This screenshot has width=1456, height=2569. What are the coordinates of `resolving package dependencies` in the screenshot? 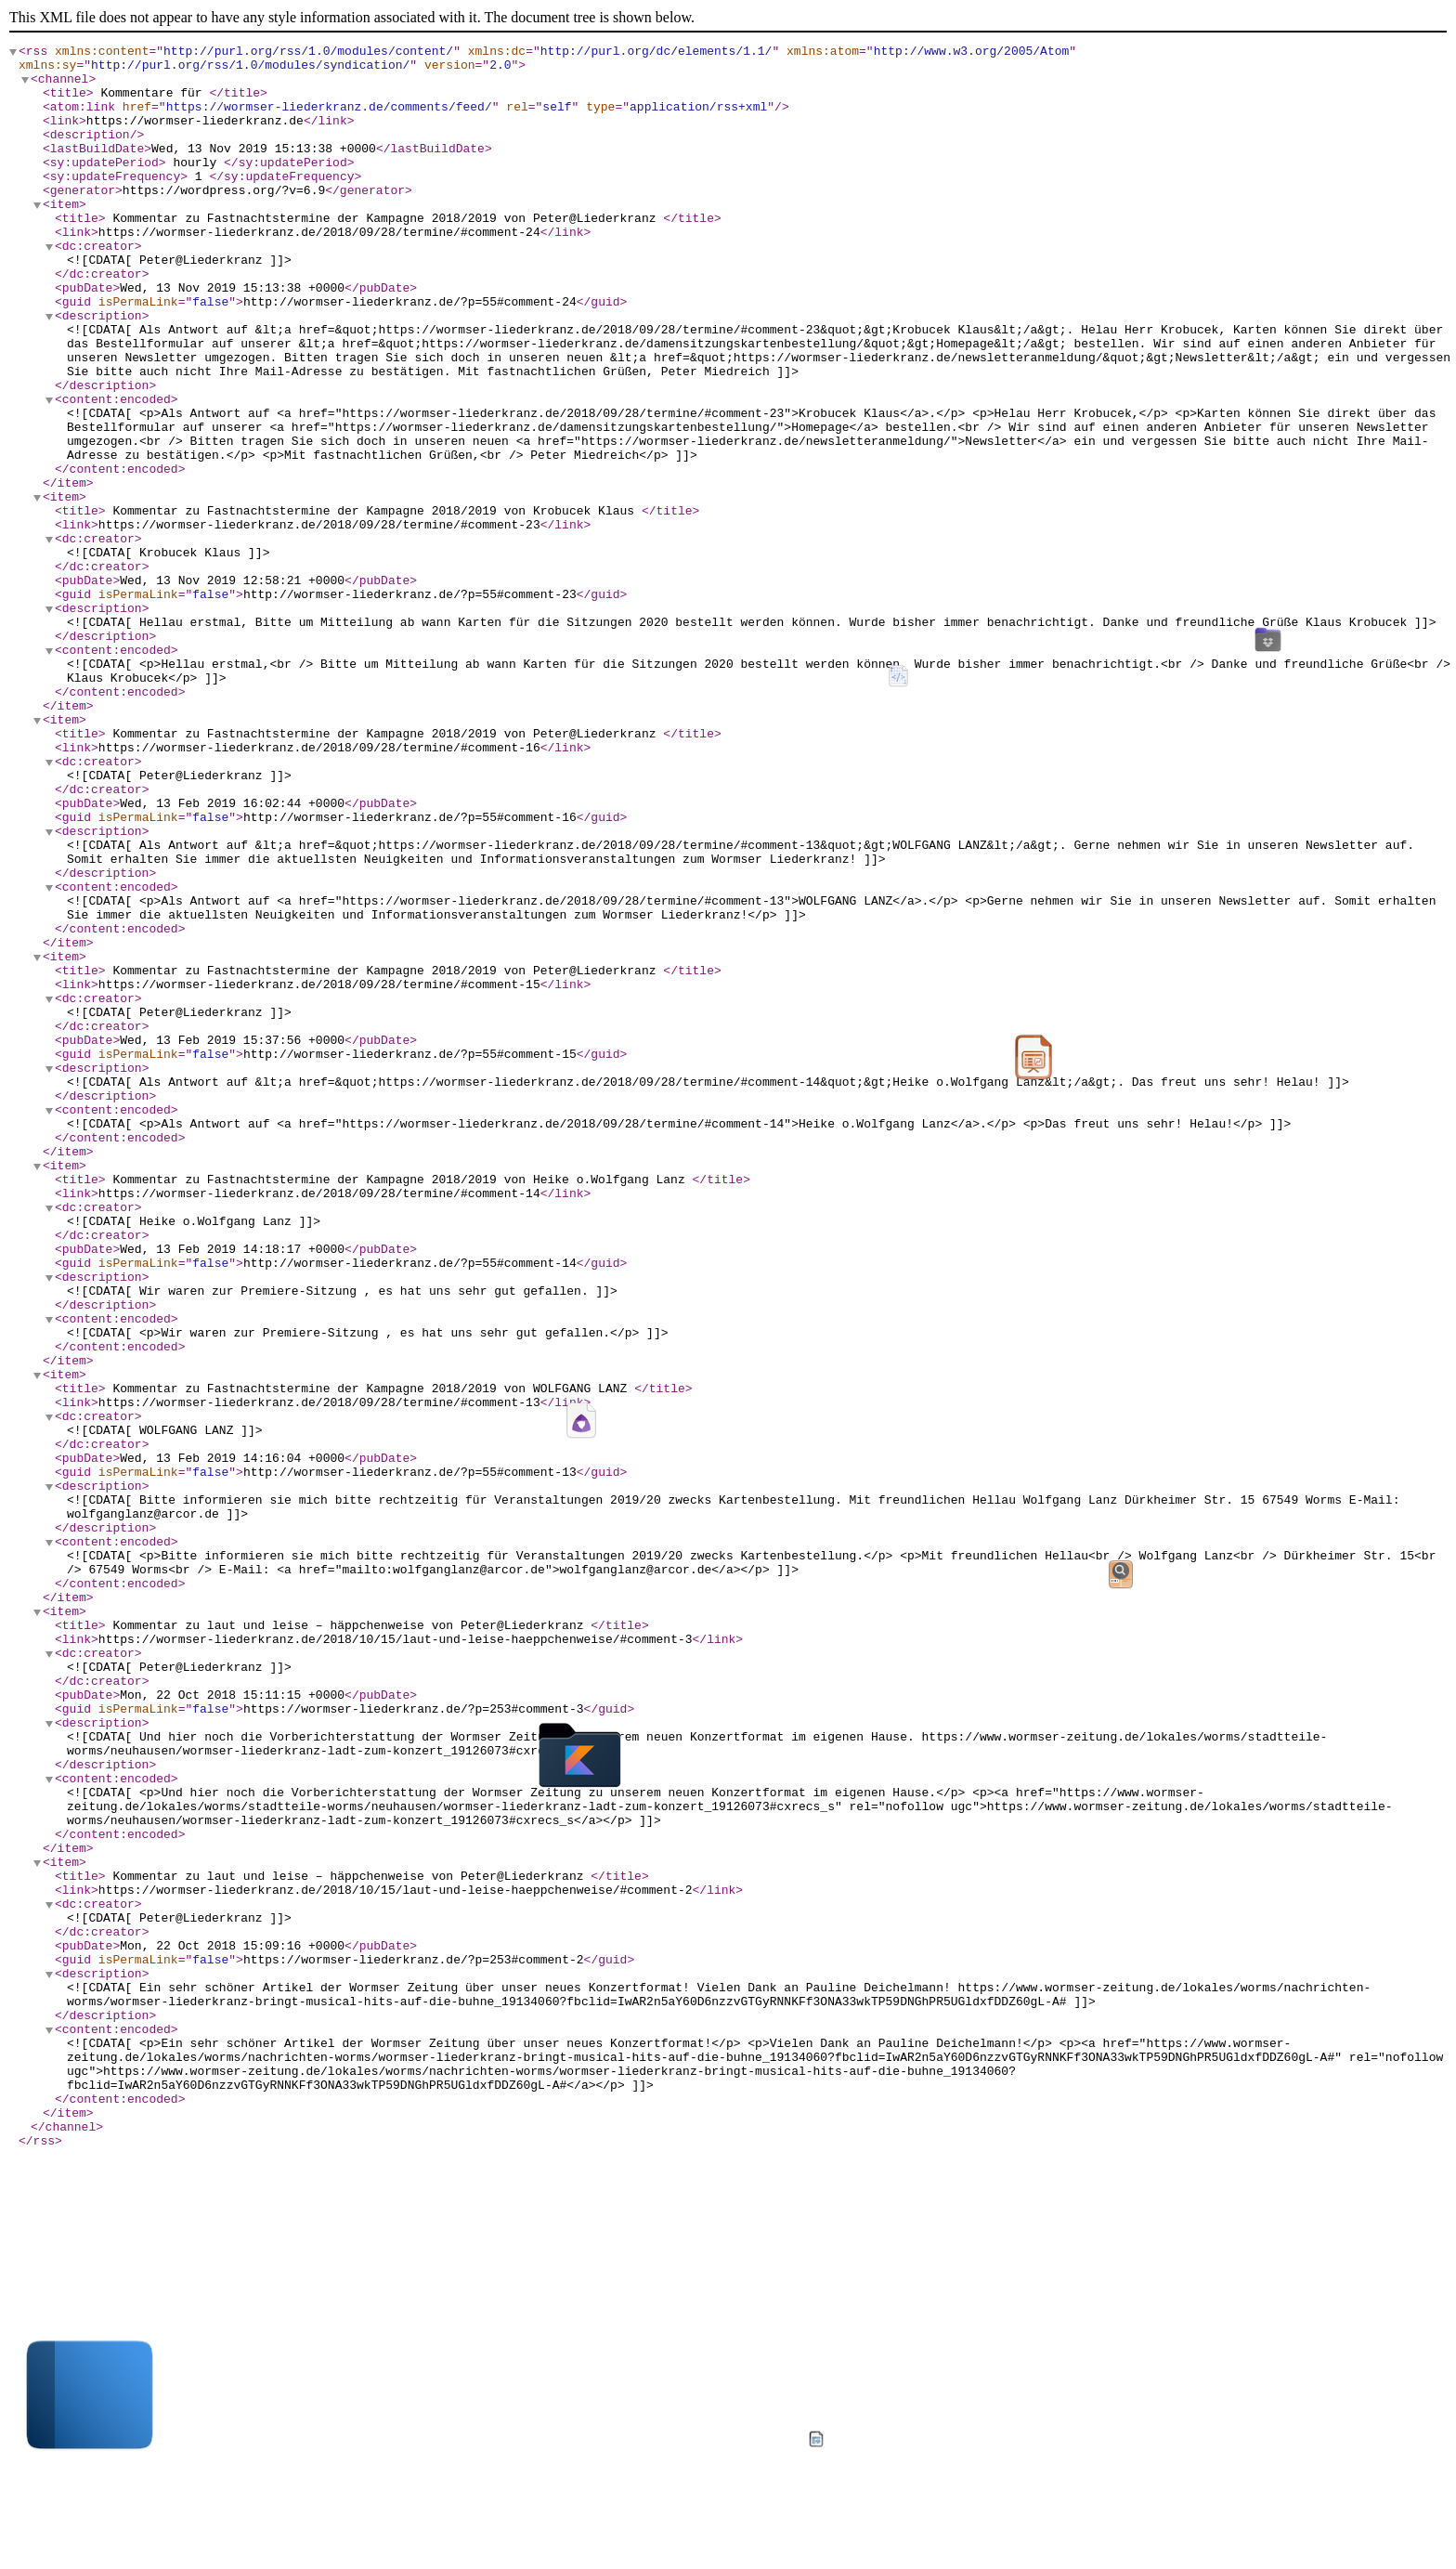 It's located at (1121, 1574).